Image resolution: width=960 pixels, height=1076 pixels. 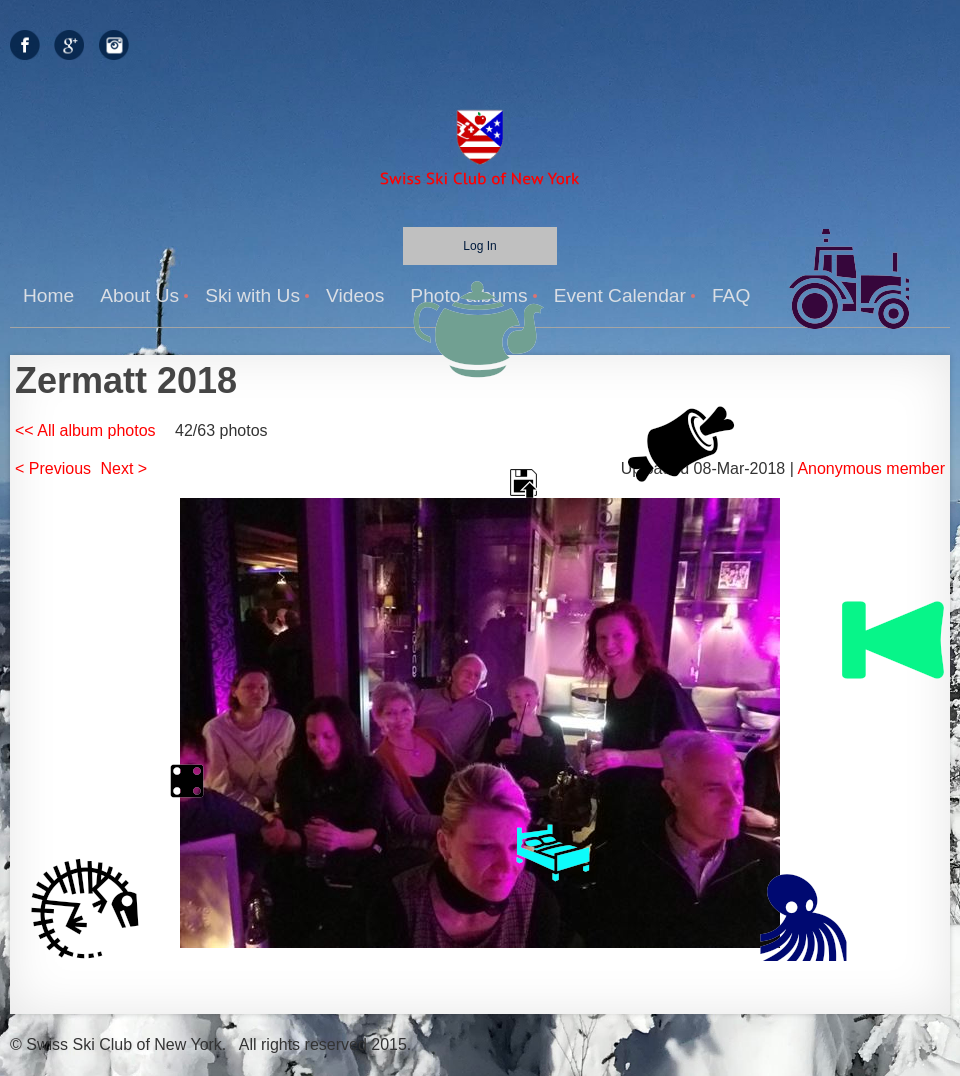 I want to click on food or meat item in a game inventory, so click(x=680, y=441).